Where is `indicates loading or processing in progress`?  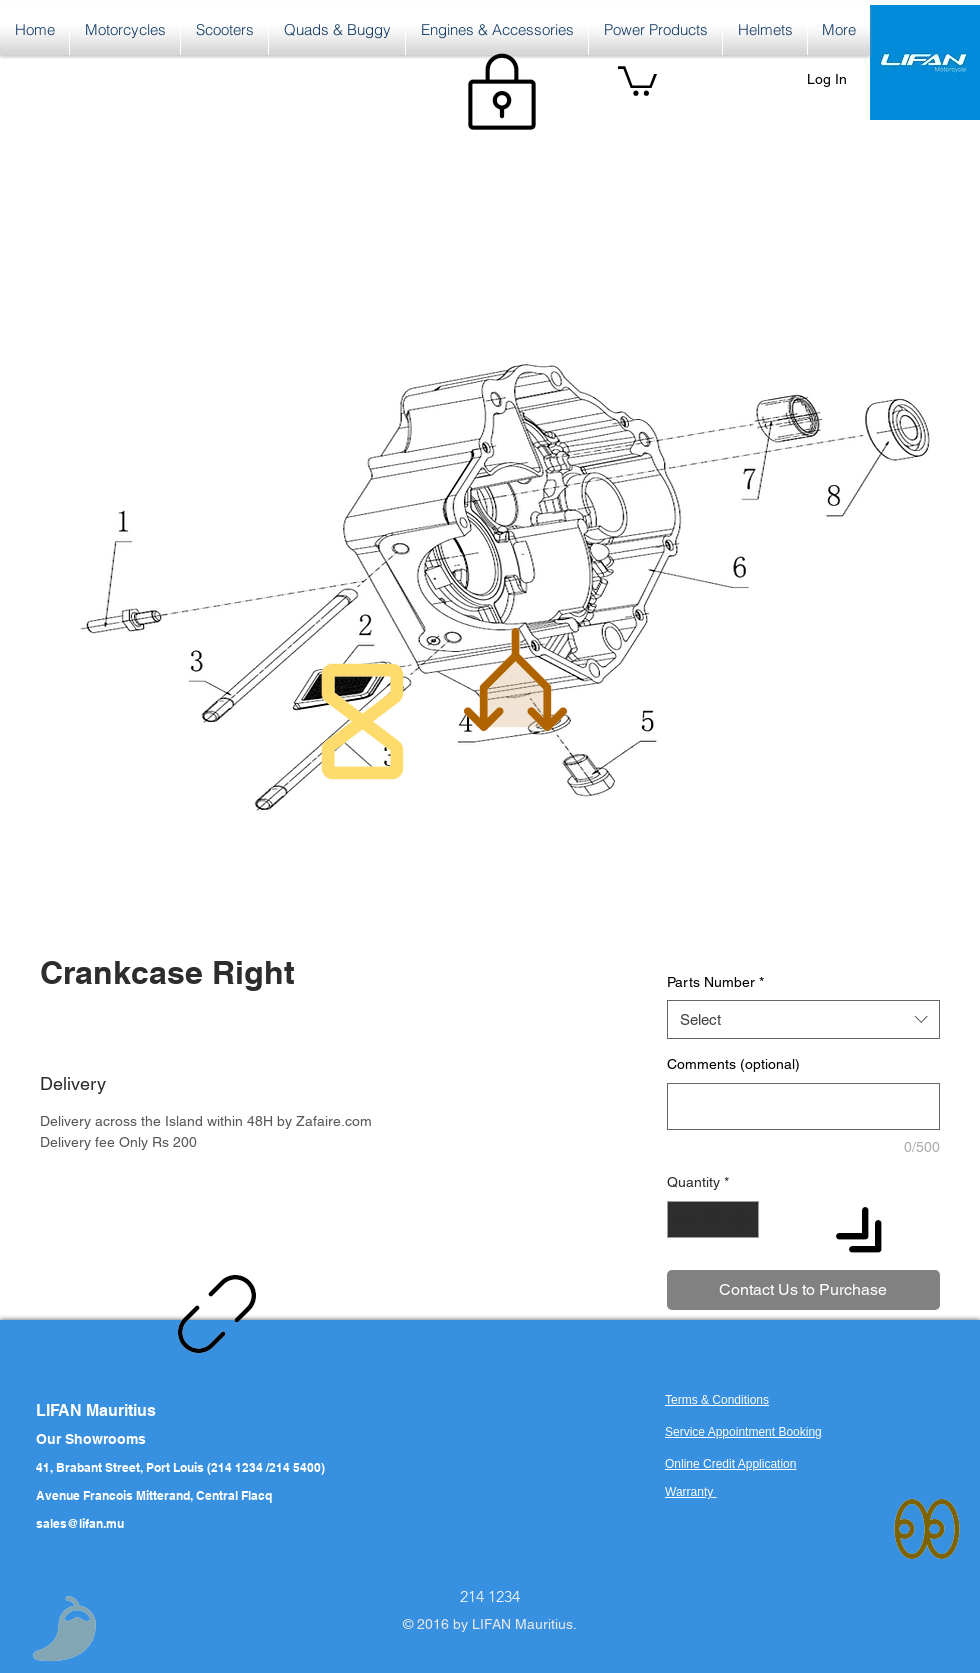
indicates loading or processing in progress is located at coordinates (362, 721).